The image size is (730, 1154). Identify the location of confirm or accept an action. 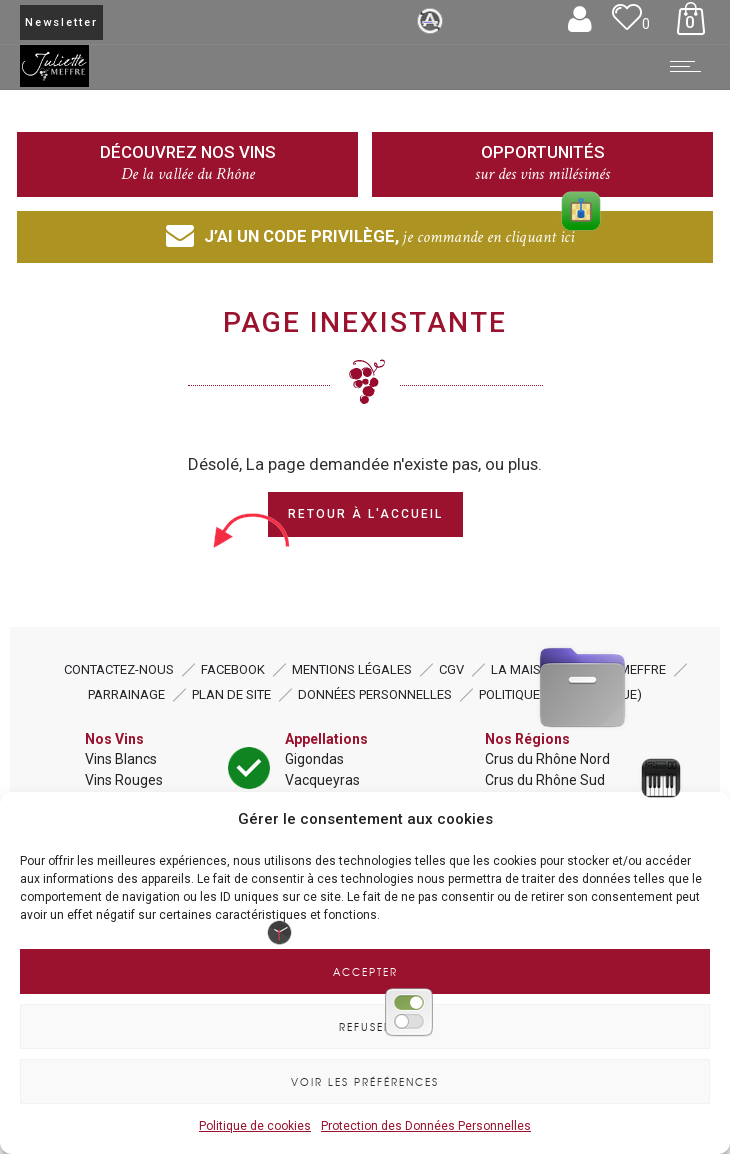
(249, 768).